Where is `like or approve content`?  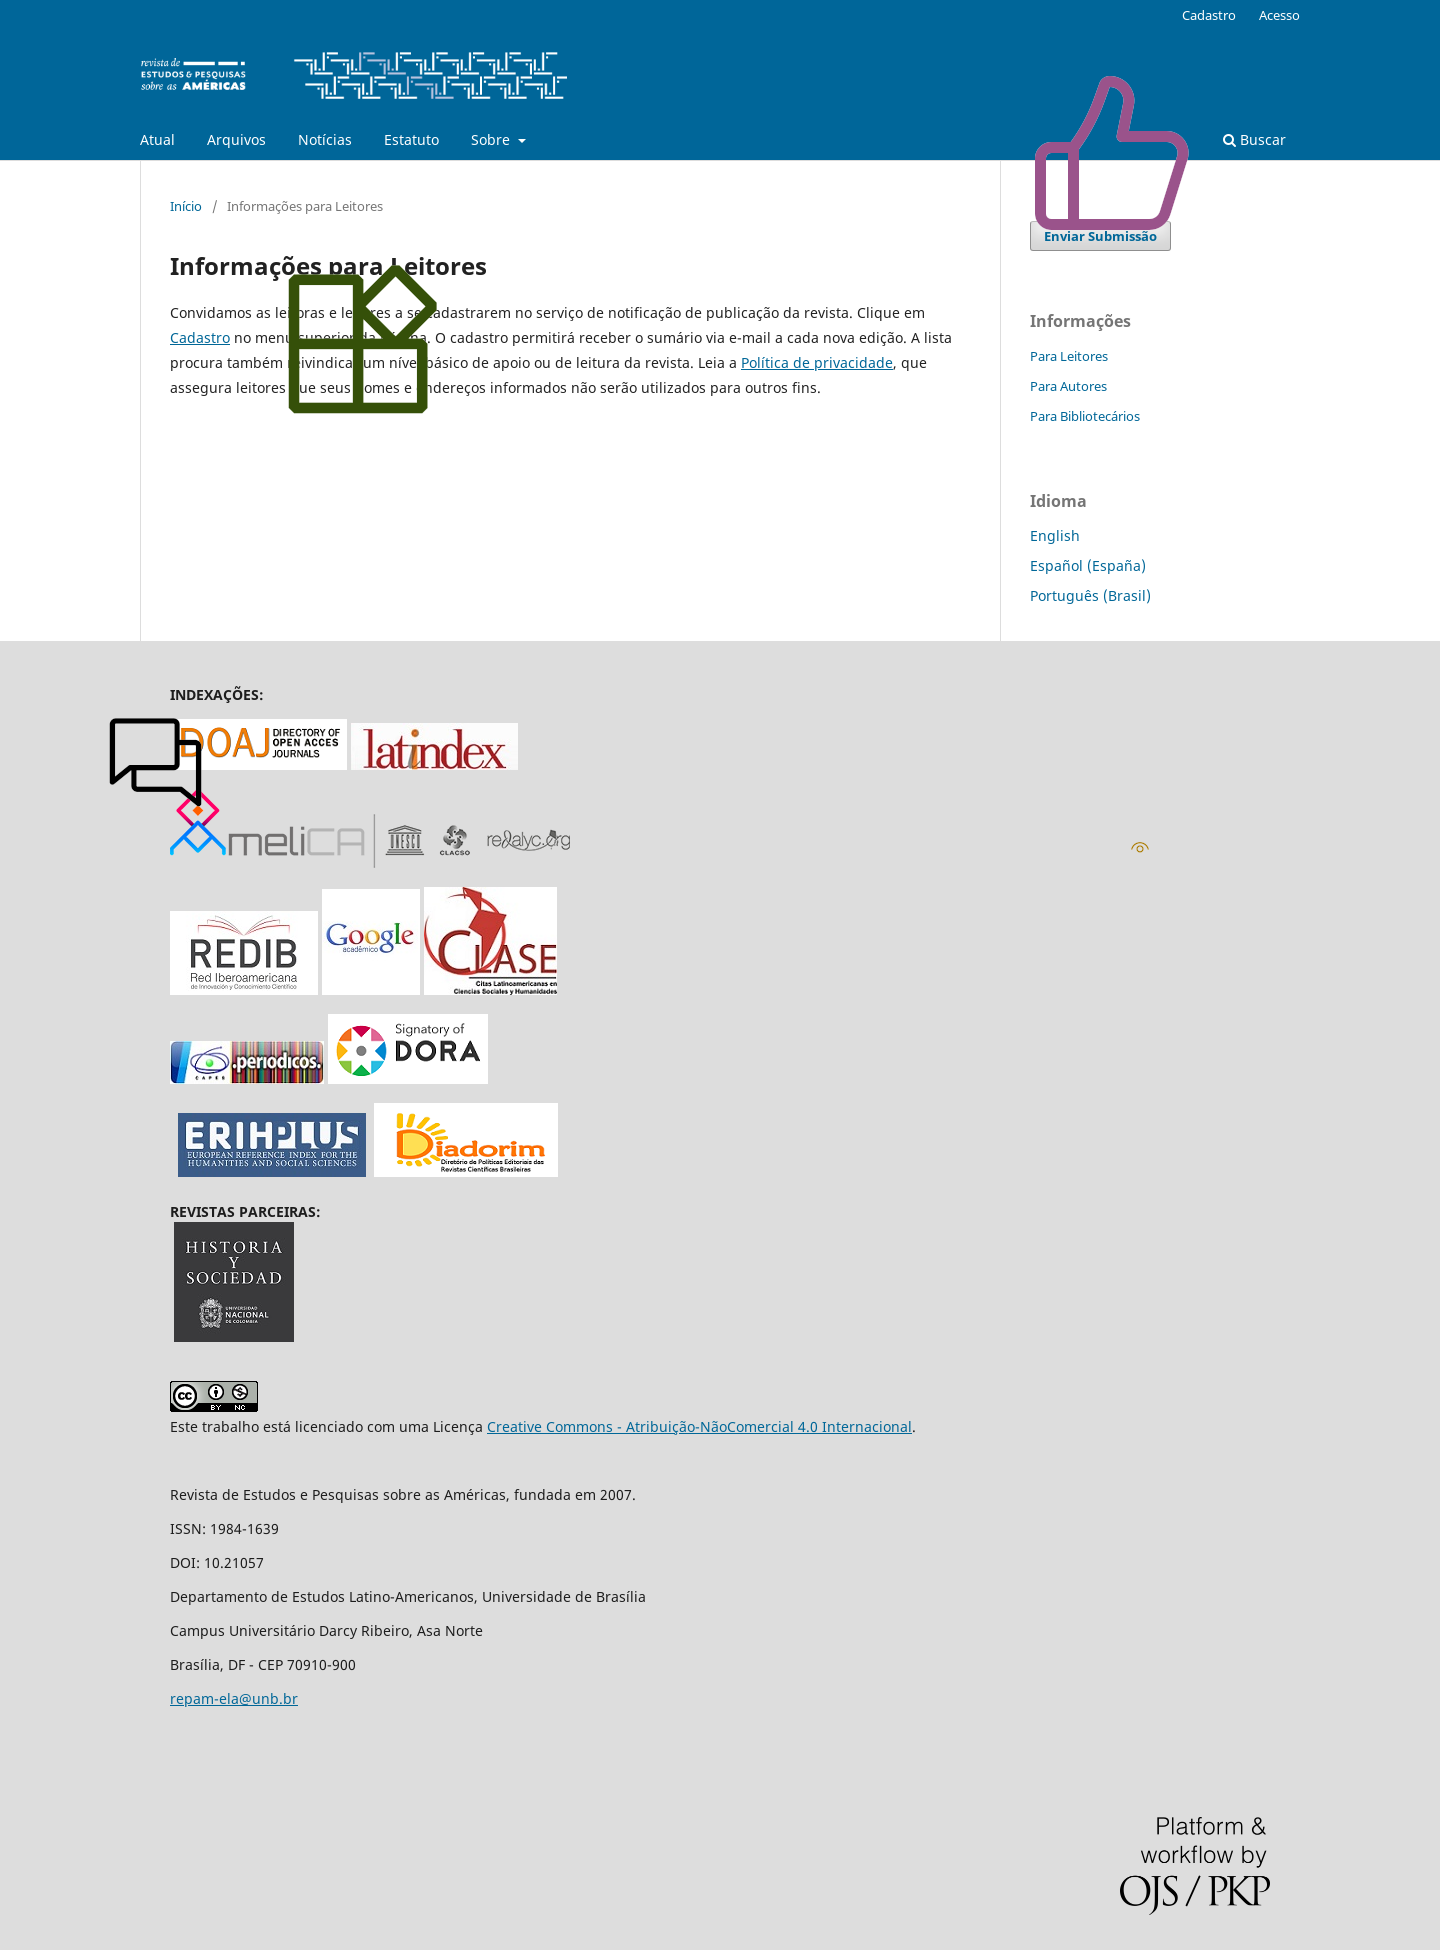 like or approve content is located at coordinates (1112, 153).